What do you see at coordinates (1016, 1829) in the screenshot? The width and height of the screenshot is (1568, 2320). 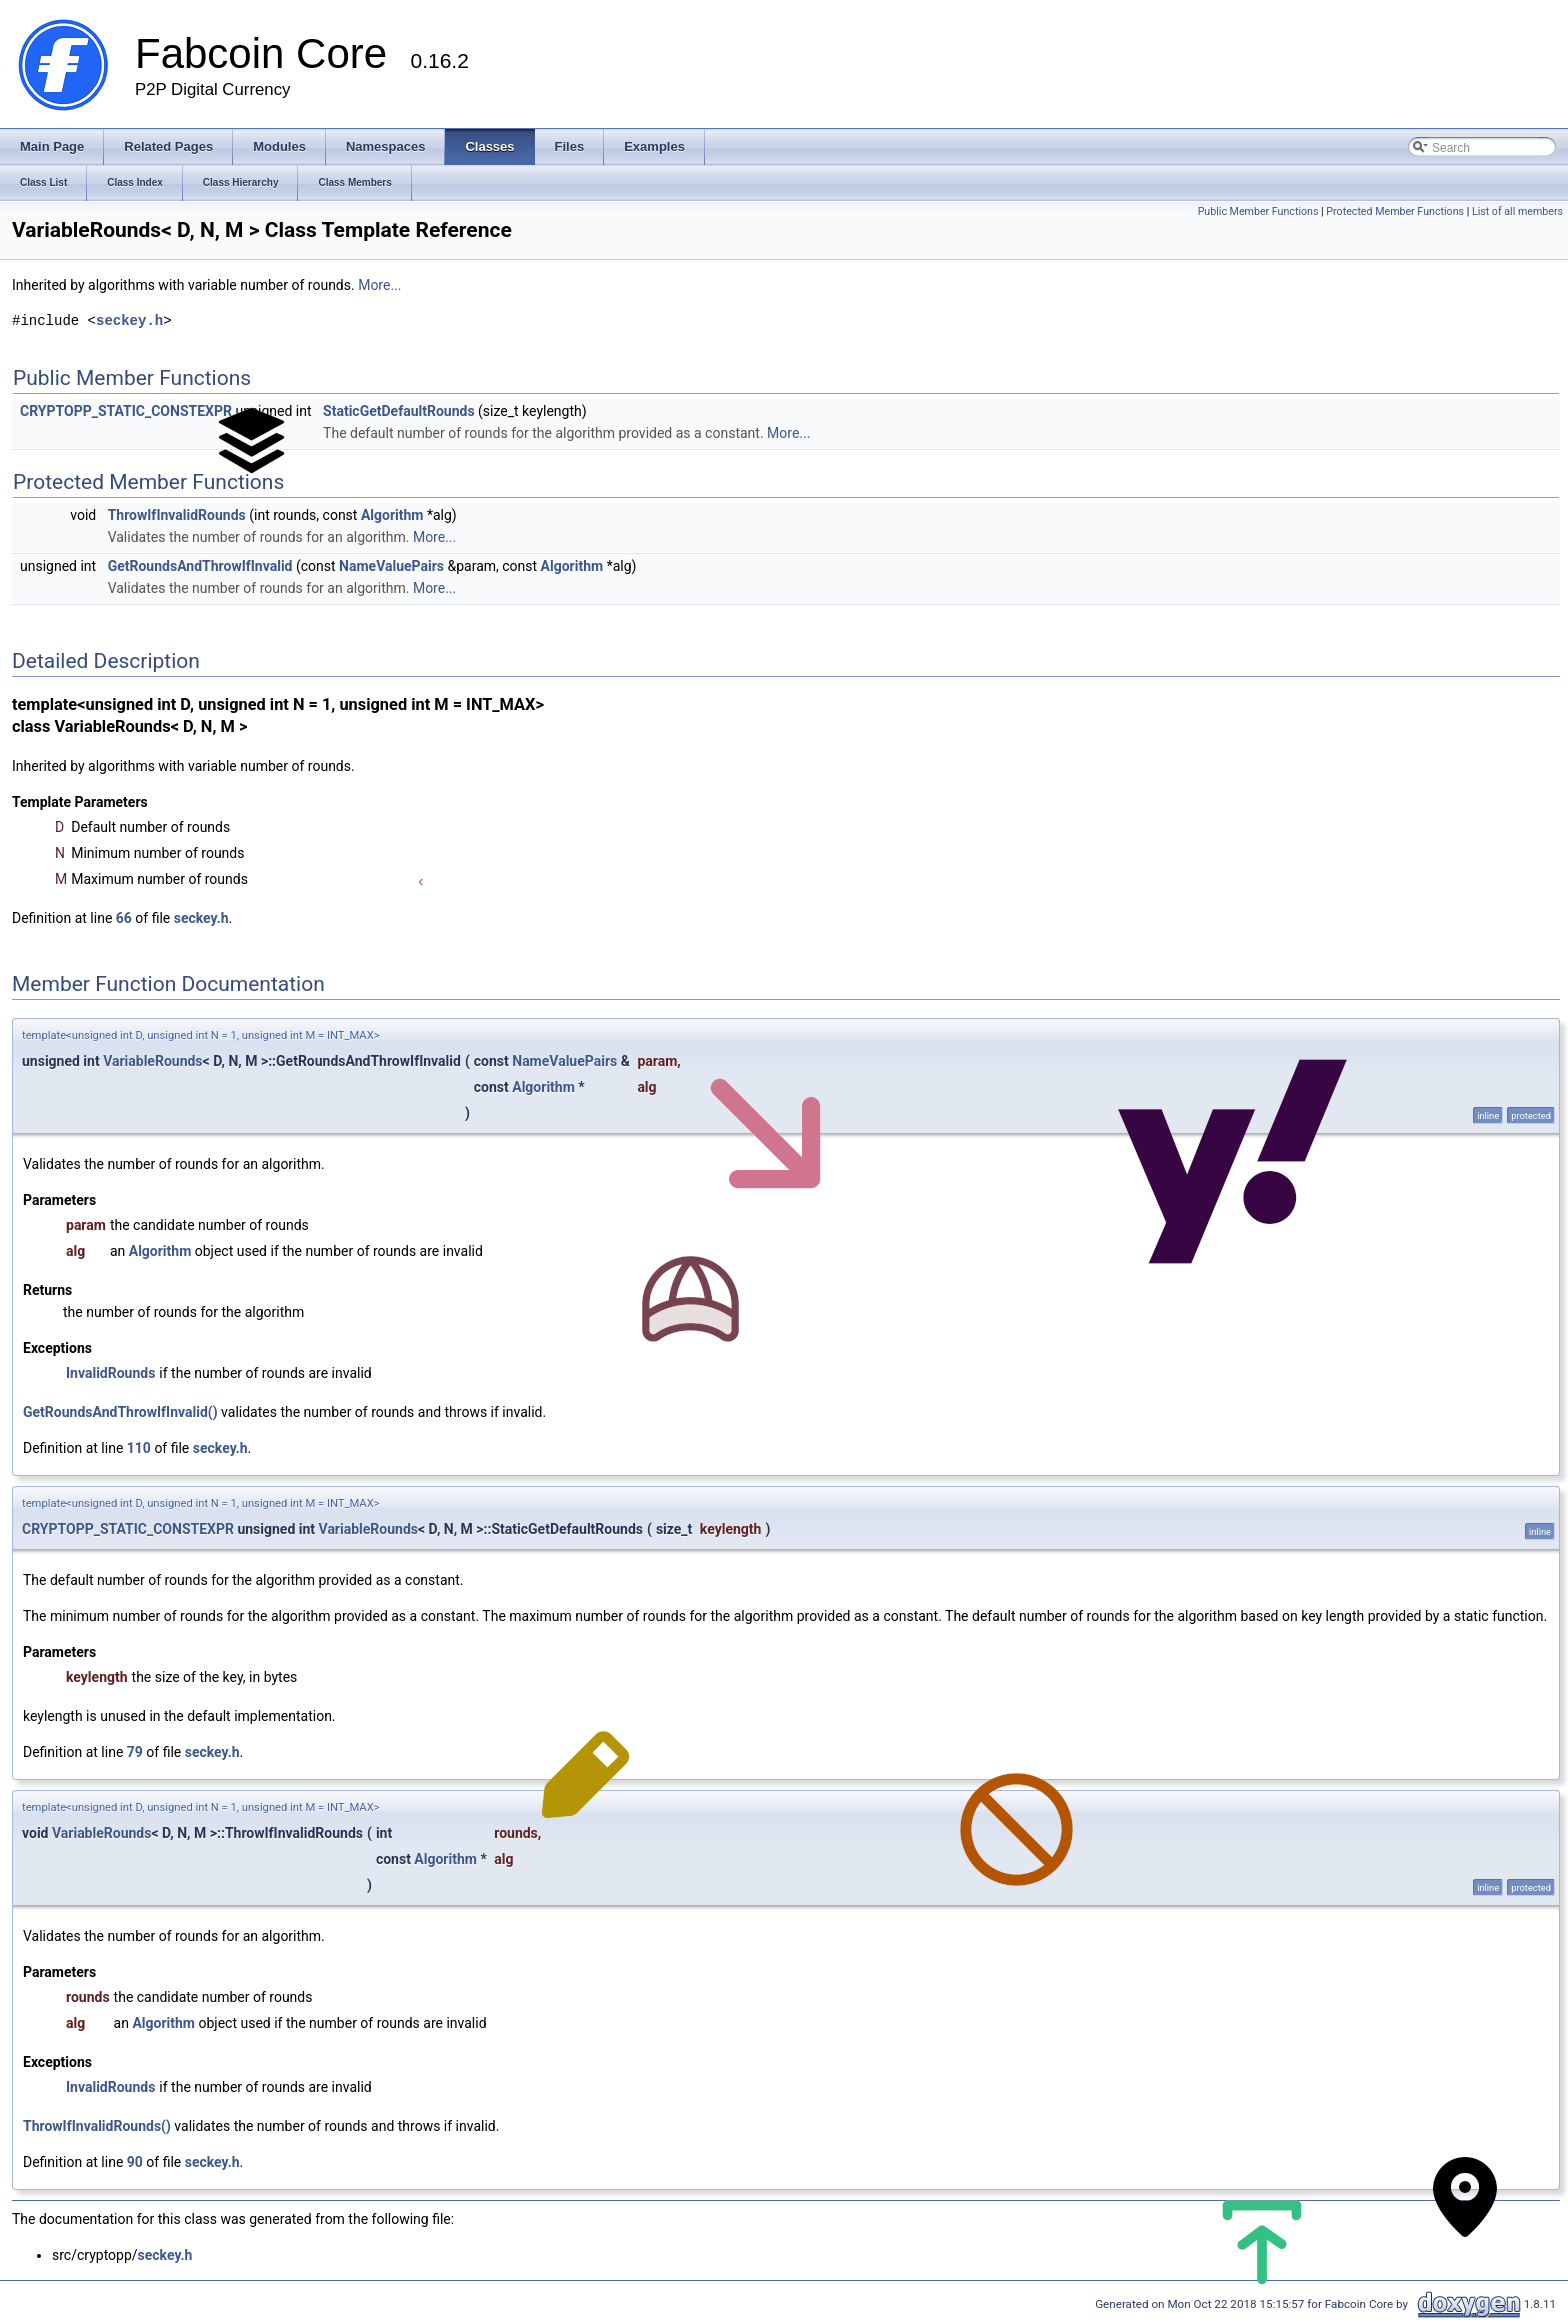 I see `indicates blocked or prohibited action` at bounding box center [1016, 1829].